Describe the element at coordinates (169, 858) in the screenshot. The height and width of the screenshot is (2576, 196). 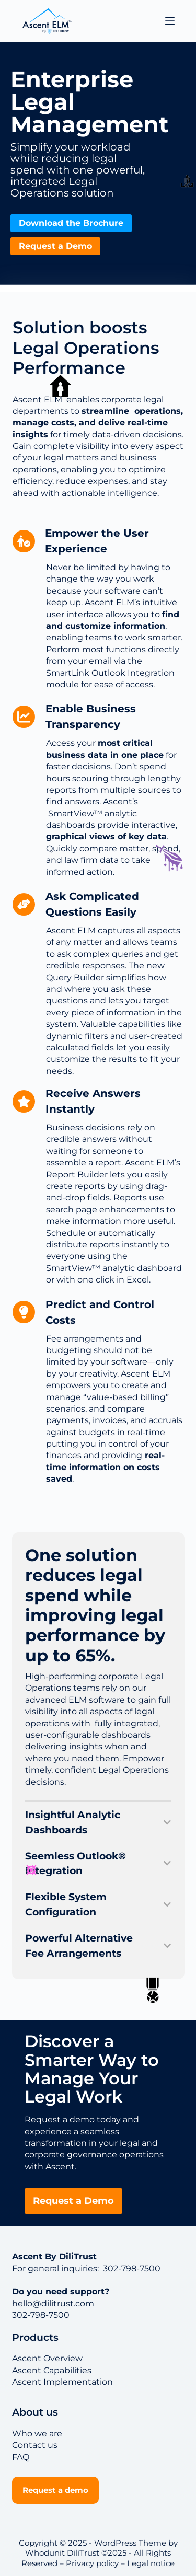
I see `indicates a critical hit or fatal attack in combat` at that location.